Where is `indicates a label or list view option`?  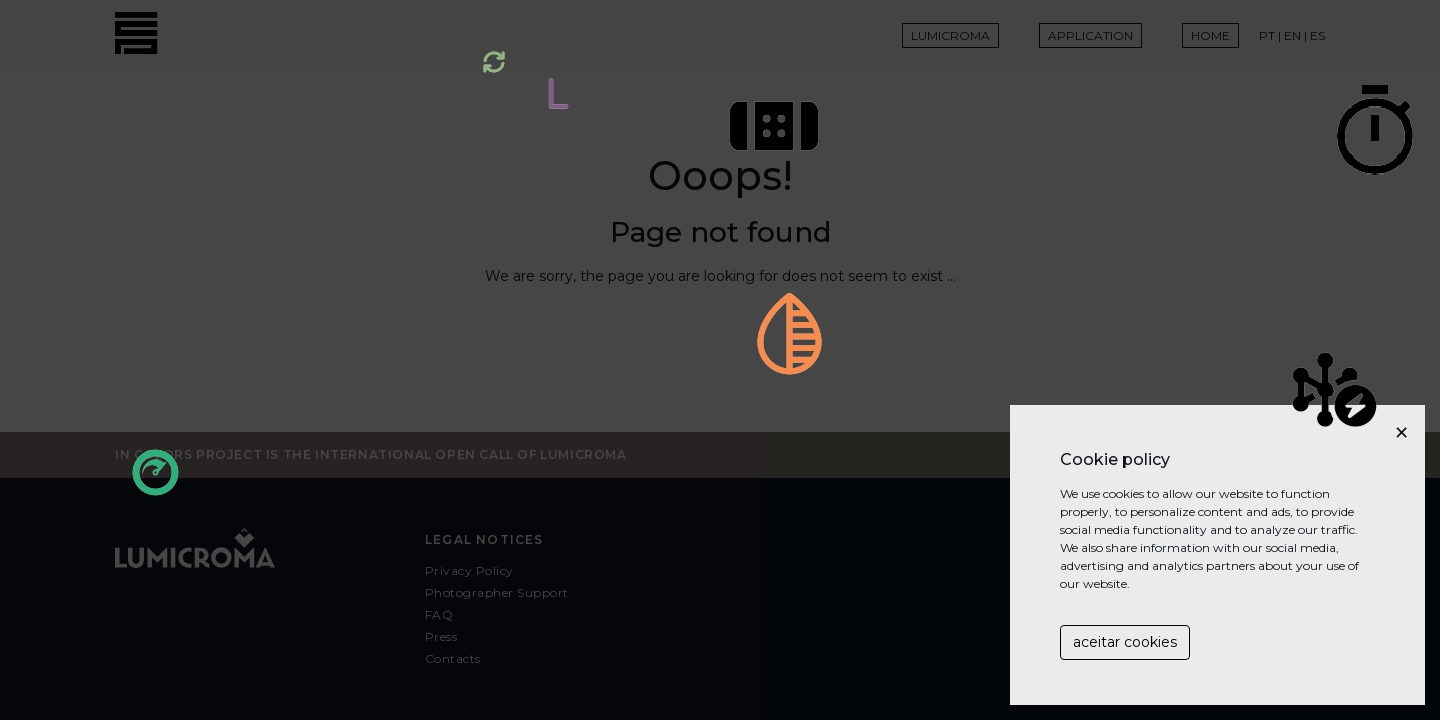
indicates a label or list view option is located at coordinates (557, 93).